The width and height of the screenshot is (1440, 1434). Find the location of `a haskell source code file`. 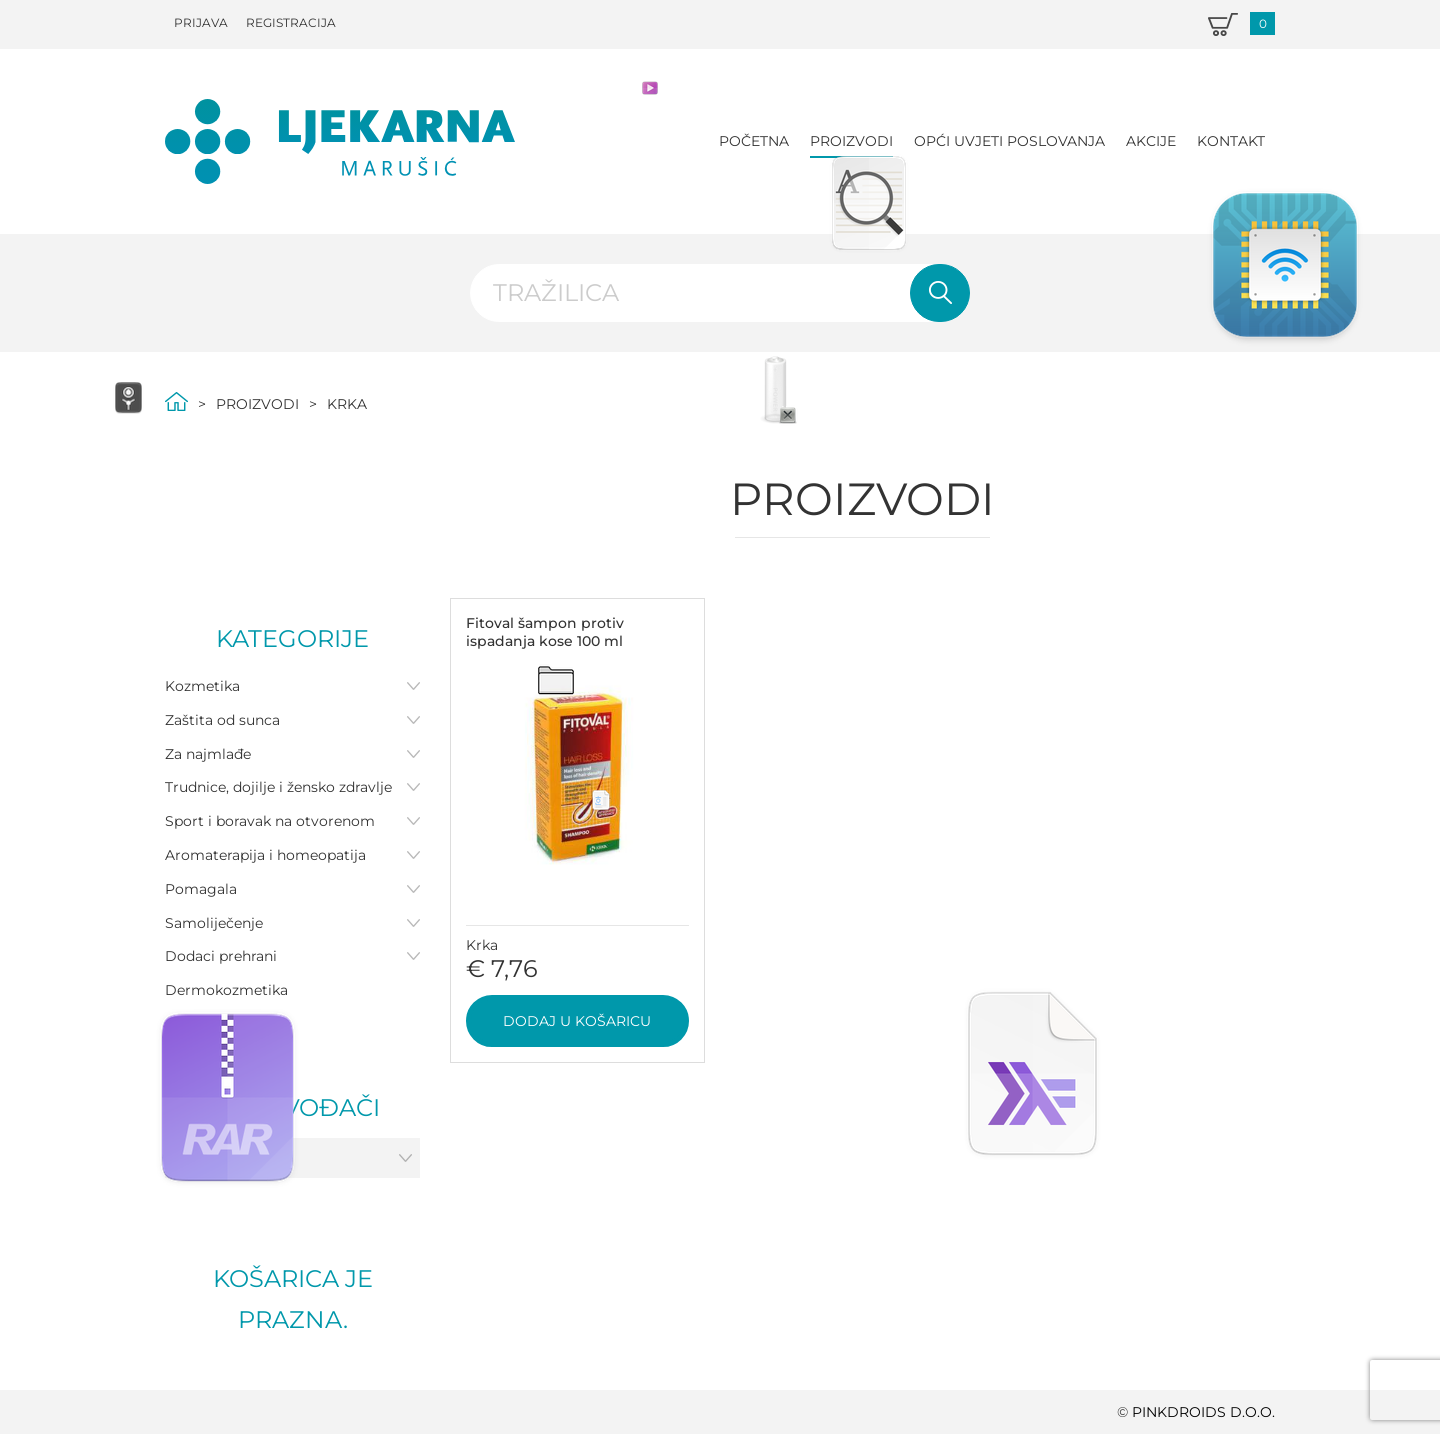

a haskell source code file is located at coordinates (1032, 1073).